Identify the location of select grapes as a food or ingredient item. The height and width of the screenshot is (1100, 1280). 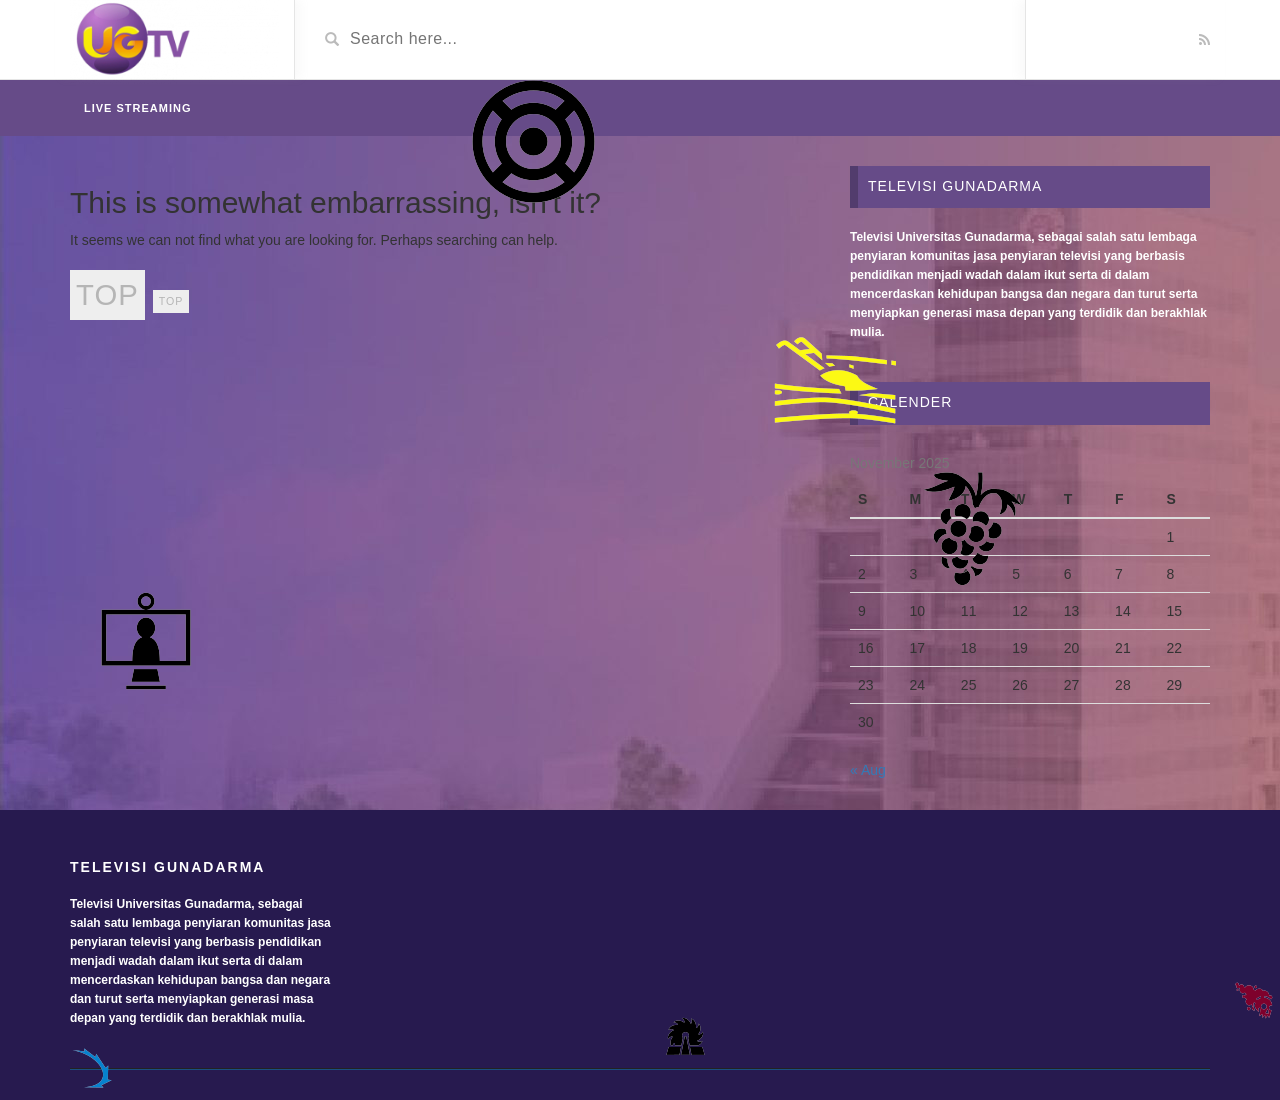
(973, 529).